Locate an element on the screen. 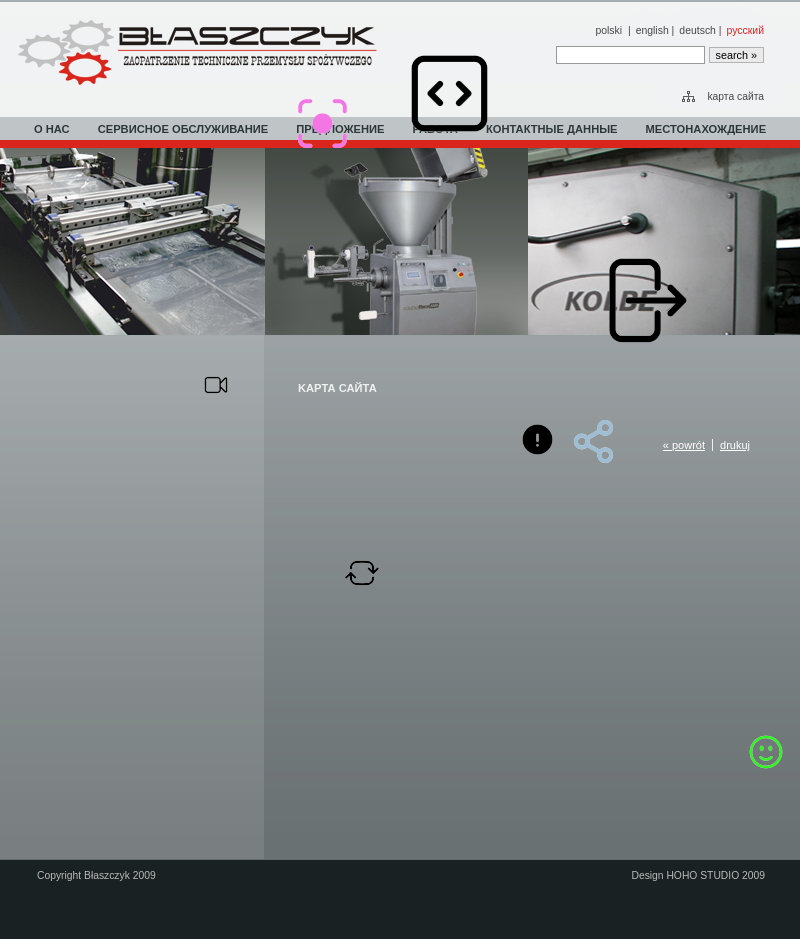 The height and width of the screenshot is (939, 800). view or edit source code is located at coordinates (449, 93).